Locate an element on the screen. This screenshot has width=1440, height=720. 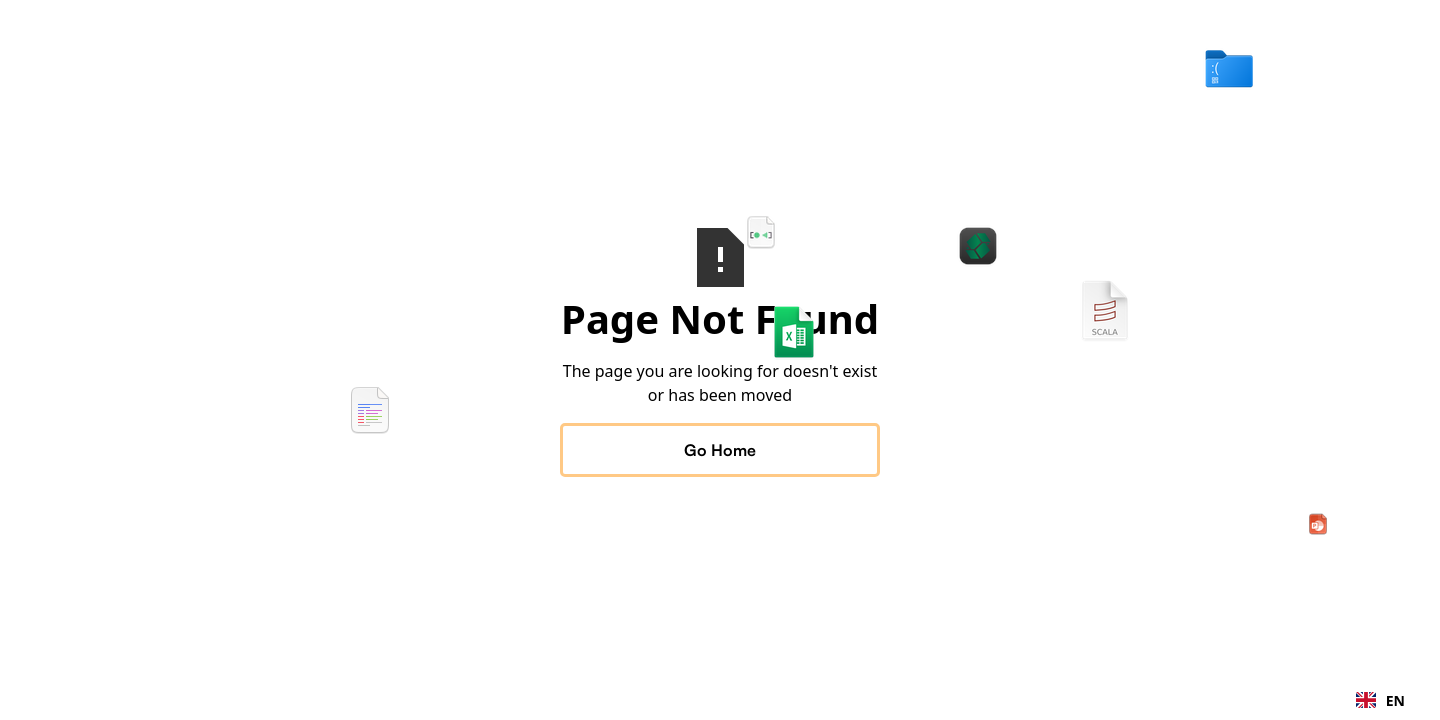
open a Microsoft Excel spreadsheet file is located at coordinates (794, 332).